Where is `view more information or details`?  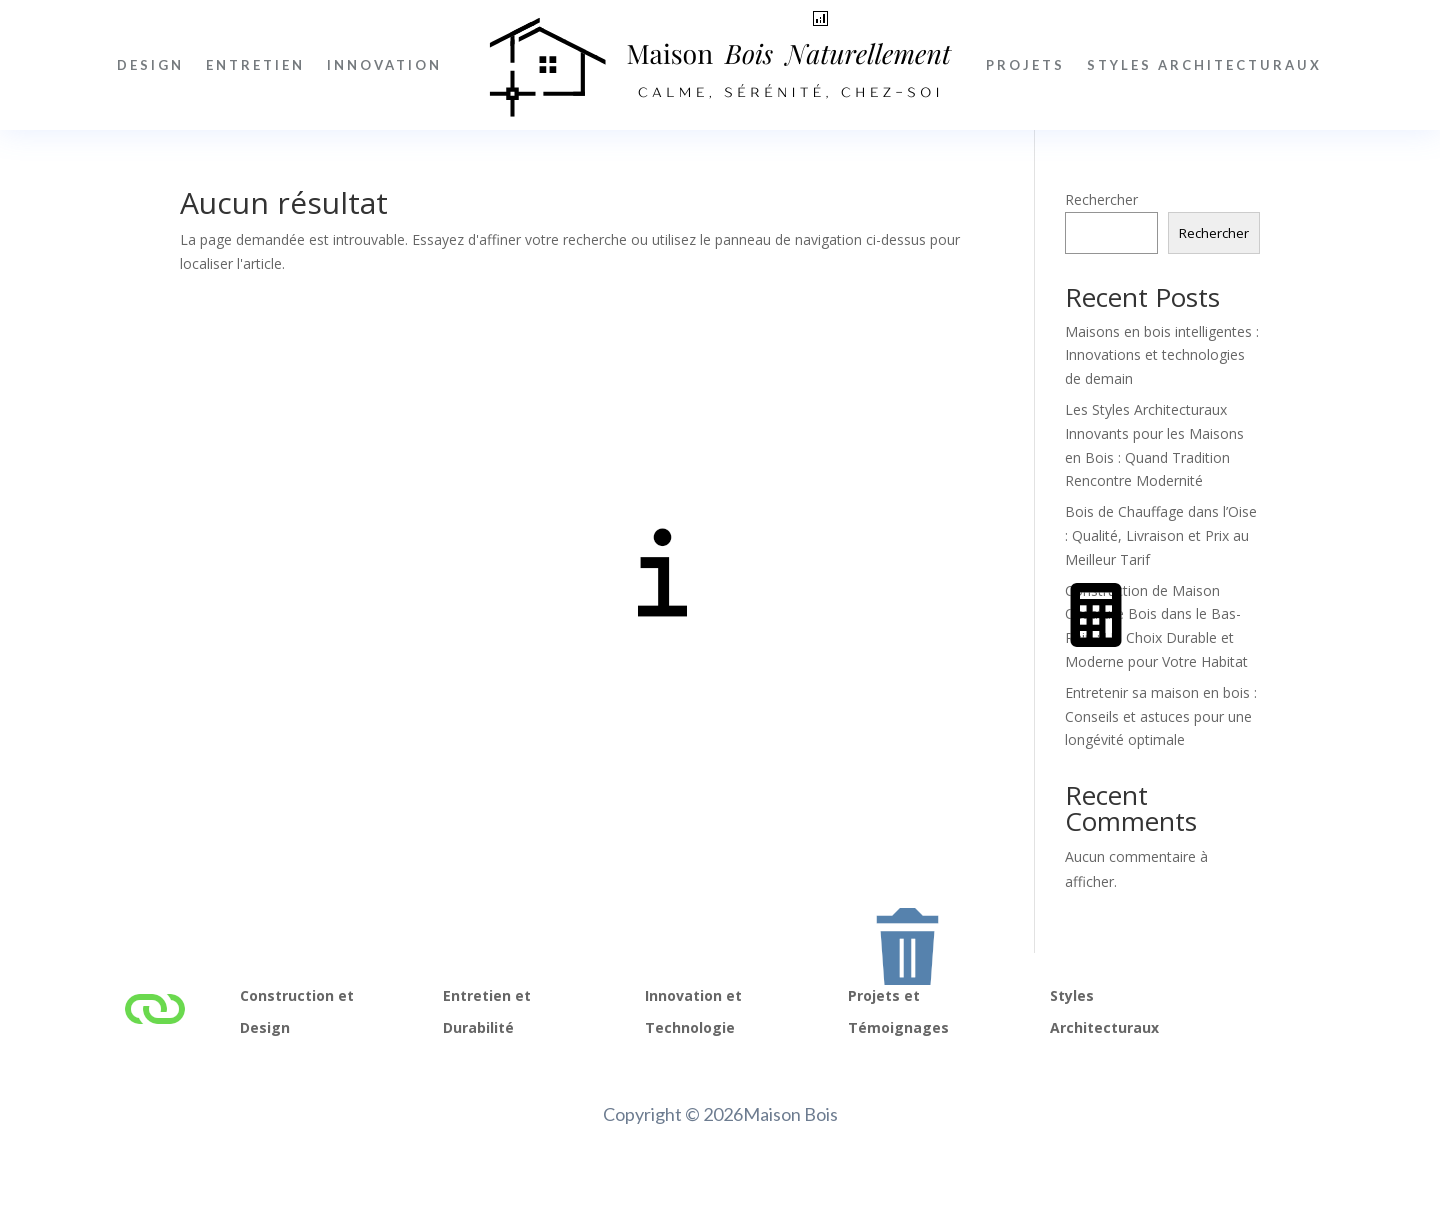 view more information or details is located at coordinates (662, 572).